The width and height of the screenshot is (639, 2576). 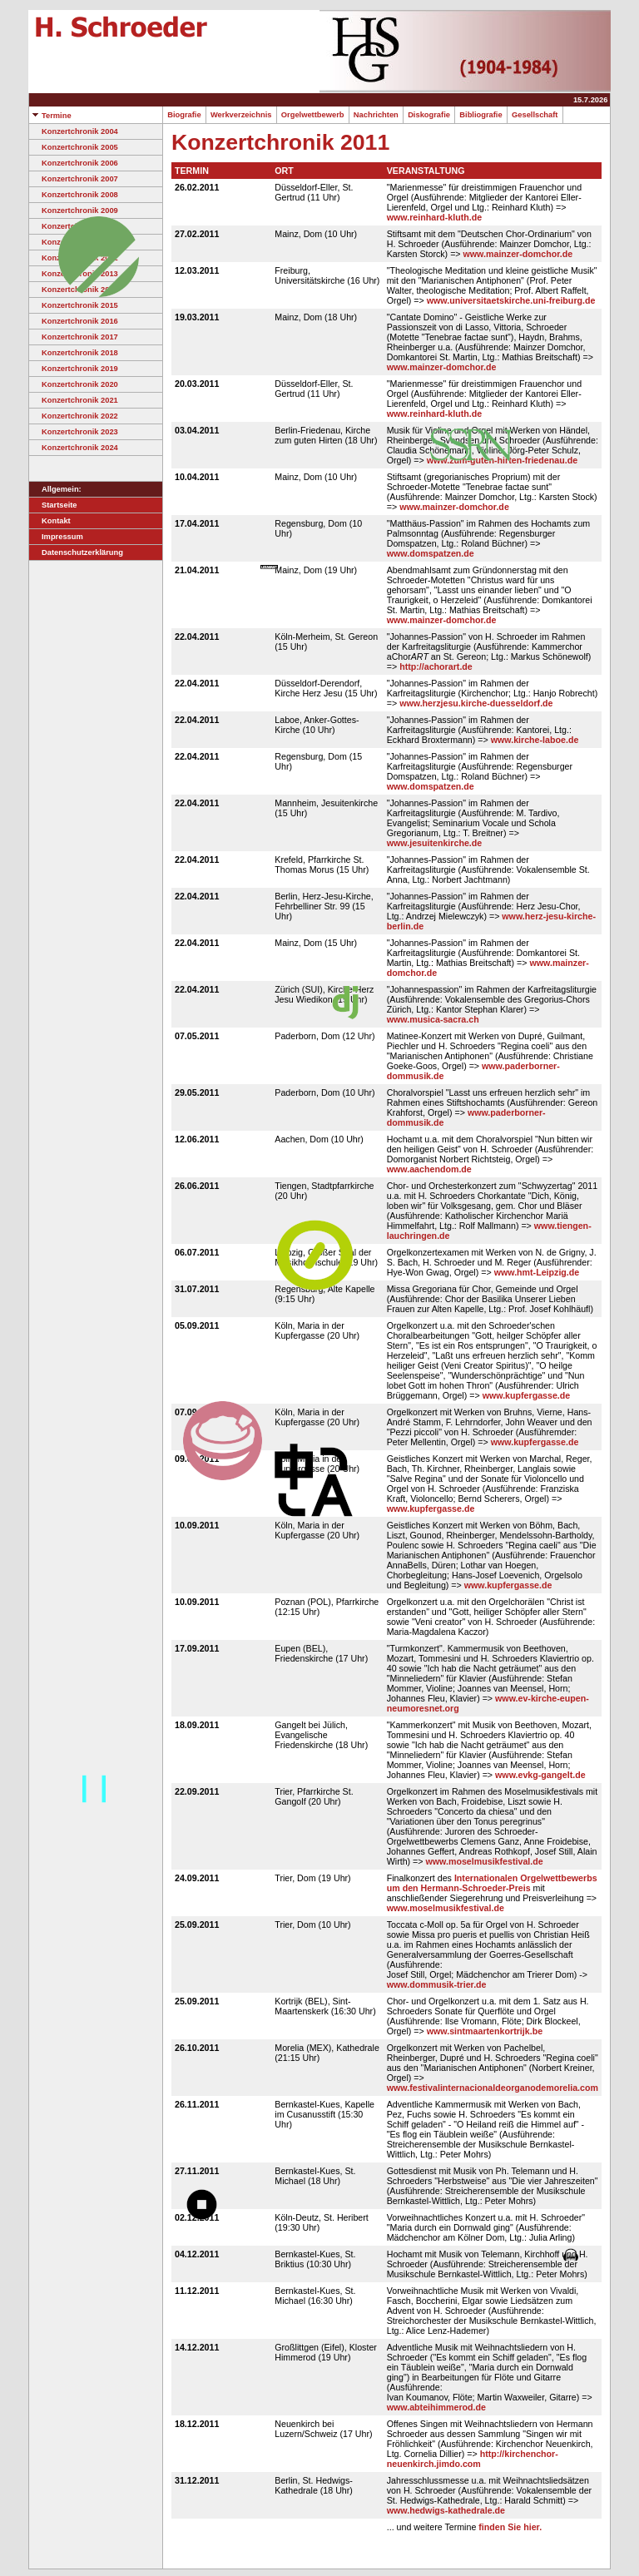 I want to click on planetscale database platform logo, so click(x=98, y=256).